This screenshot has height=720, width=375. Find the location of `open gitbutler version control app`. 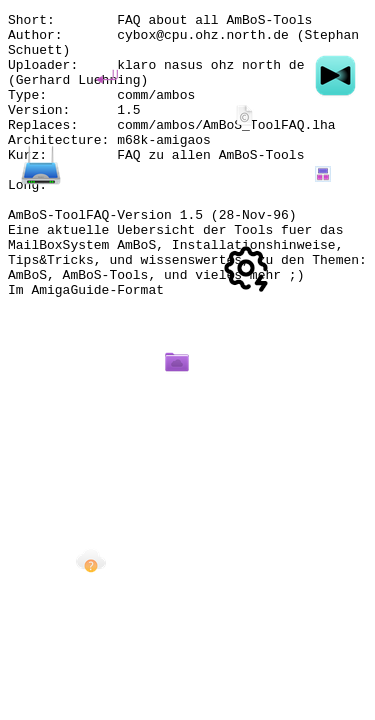

open gitbutler version control app is located at coordinates (335, 75).